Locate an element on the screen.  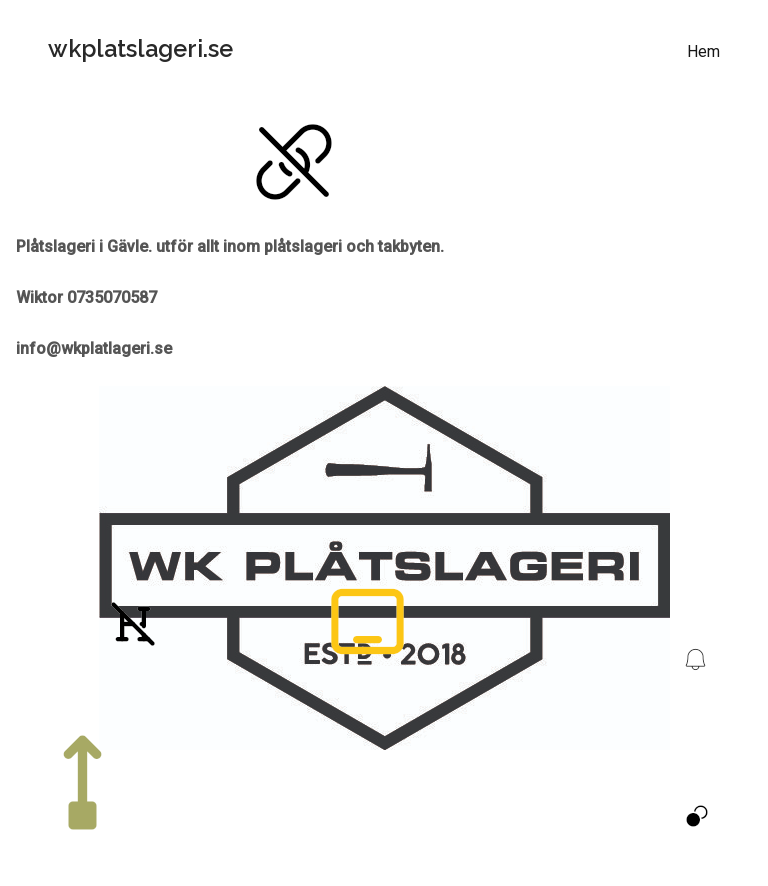
disable heading formatting is located at coordinates (133, 624).